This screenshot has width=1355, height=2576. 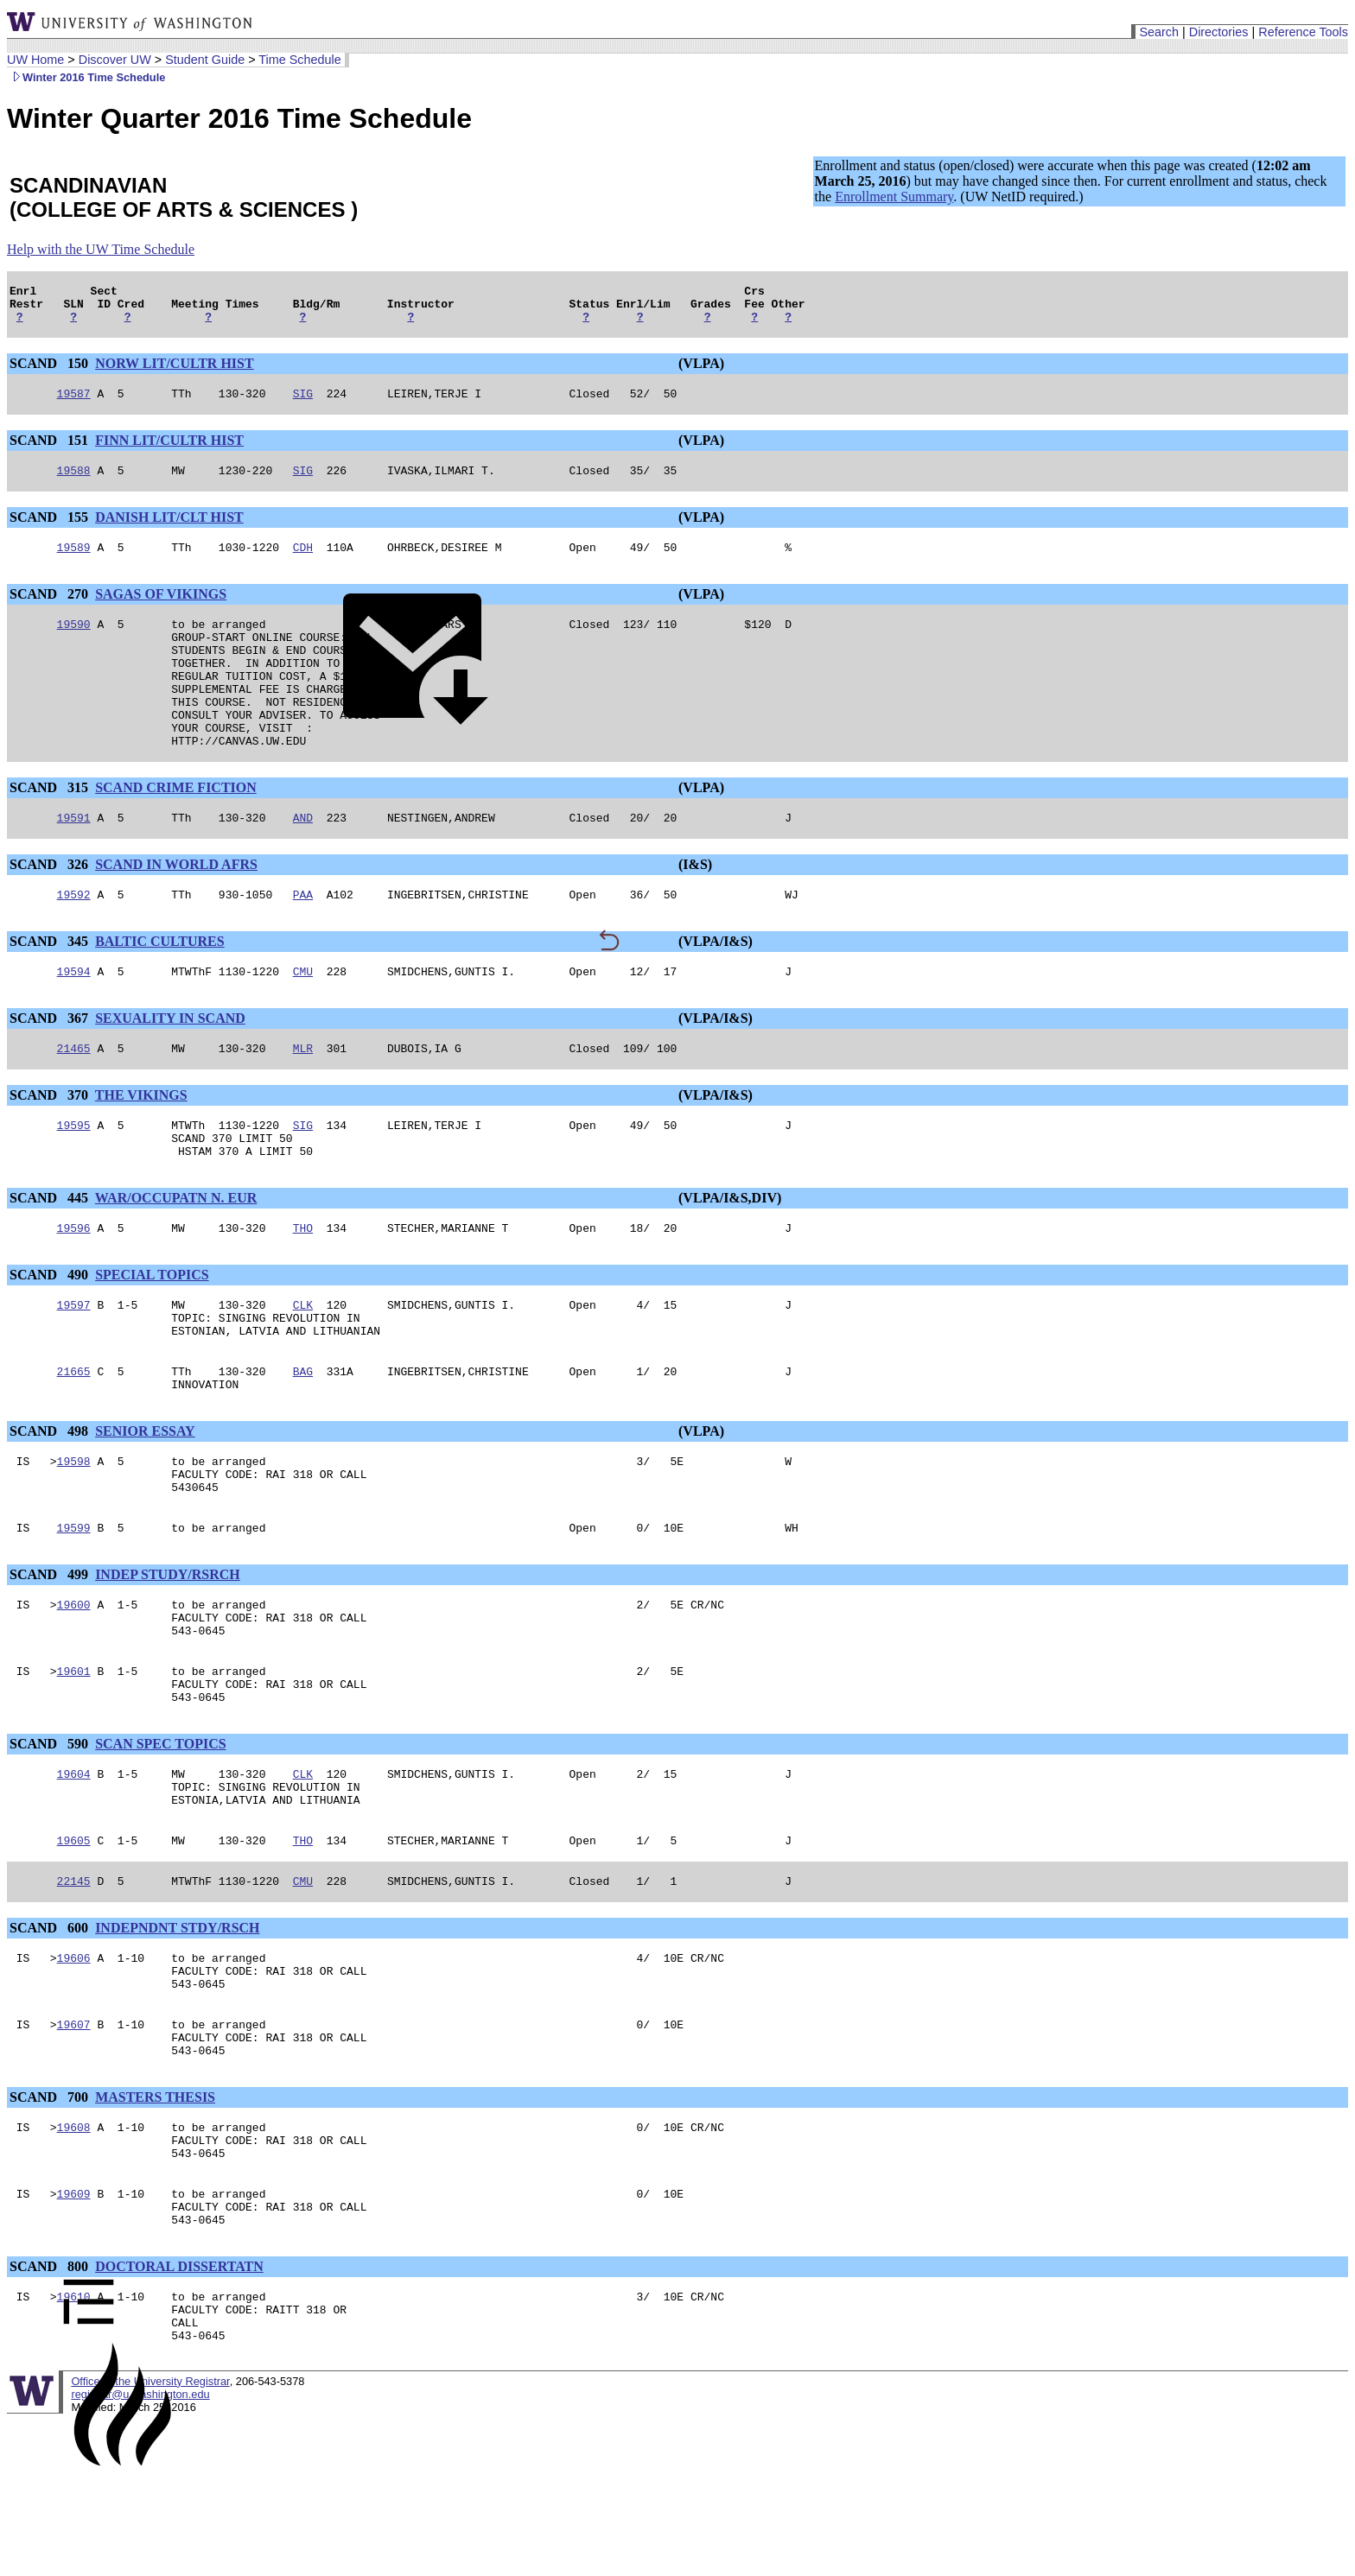 What do you see at coordinates (609, 941) in the screenshot?
I see `go back to the previous screen` at bounding box center [609, 941].